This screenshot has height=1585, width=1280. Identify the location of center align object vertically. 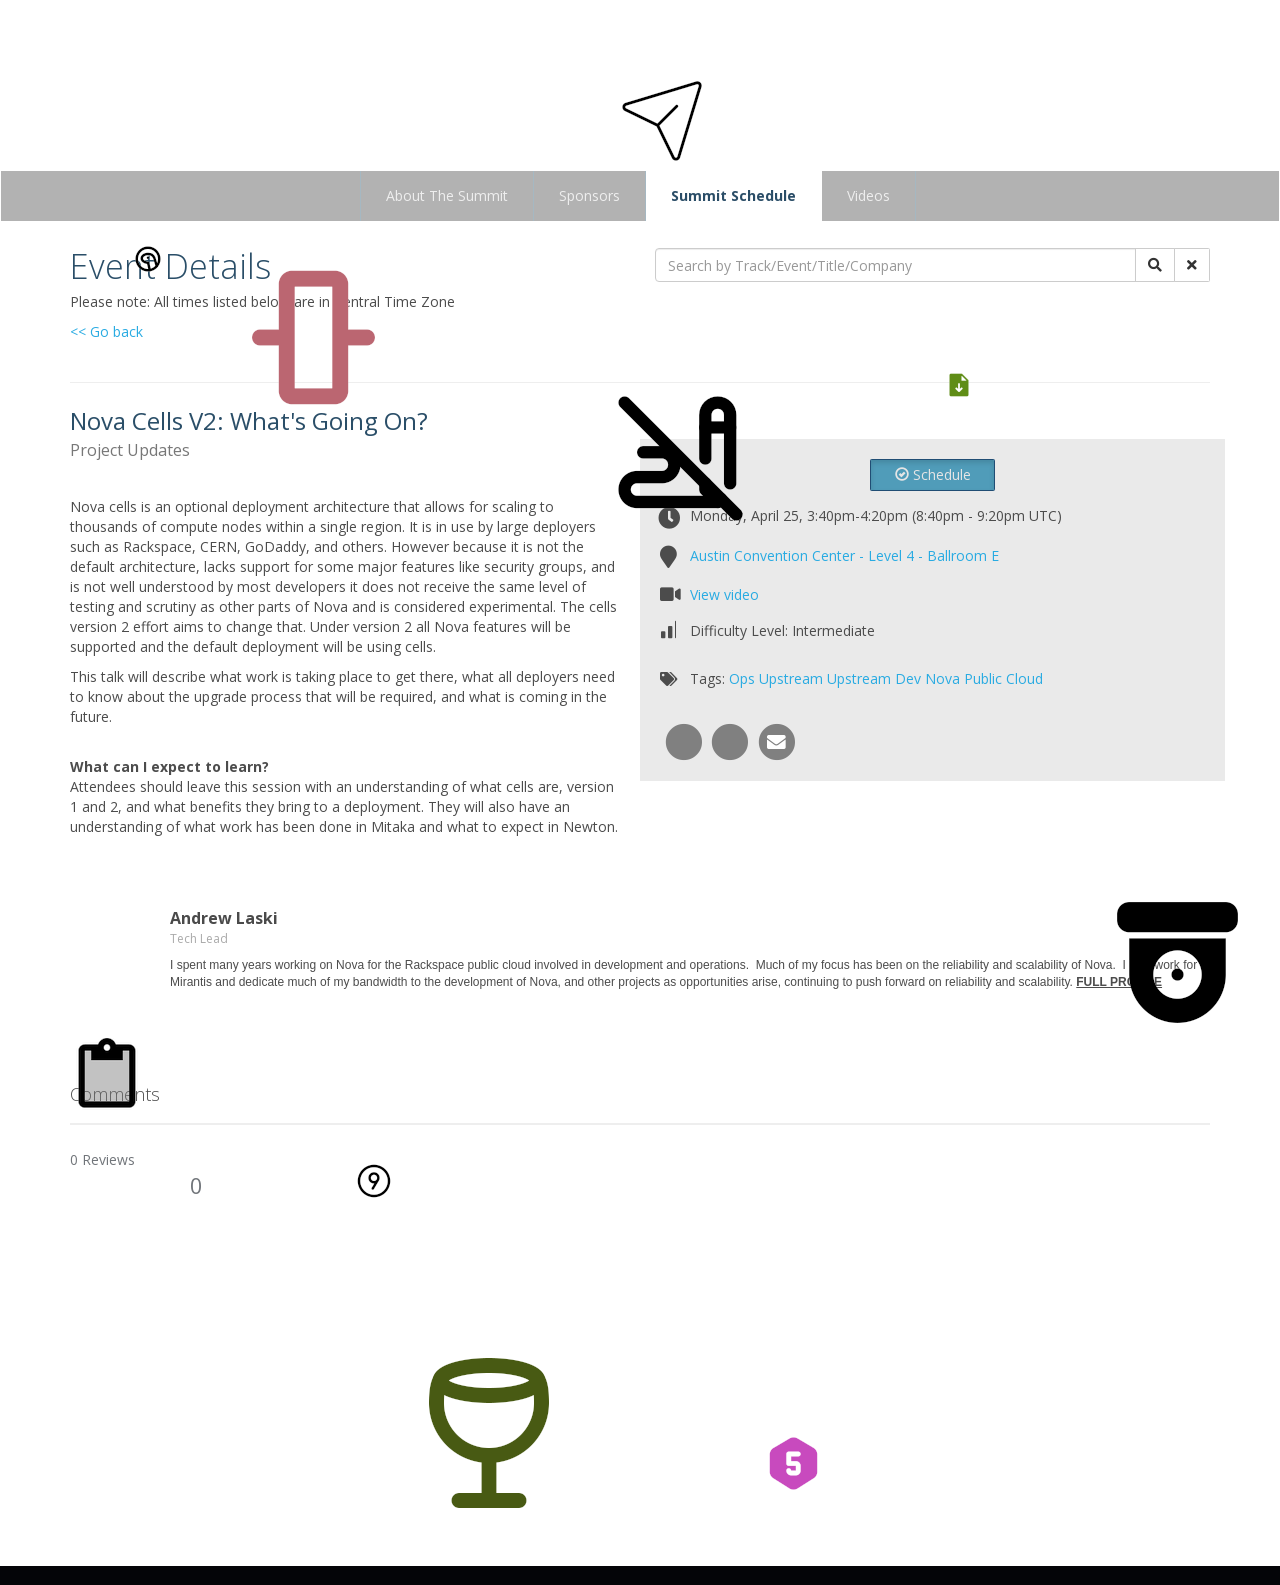
(313, 337).